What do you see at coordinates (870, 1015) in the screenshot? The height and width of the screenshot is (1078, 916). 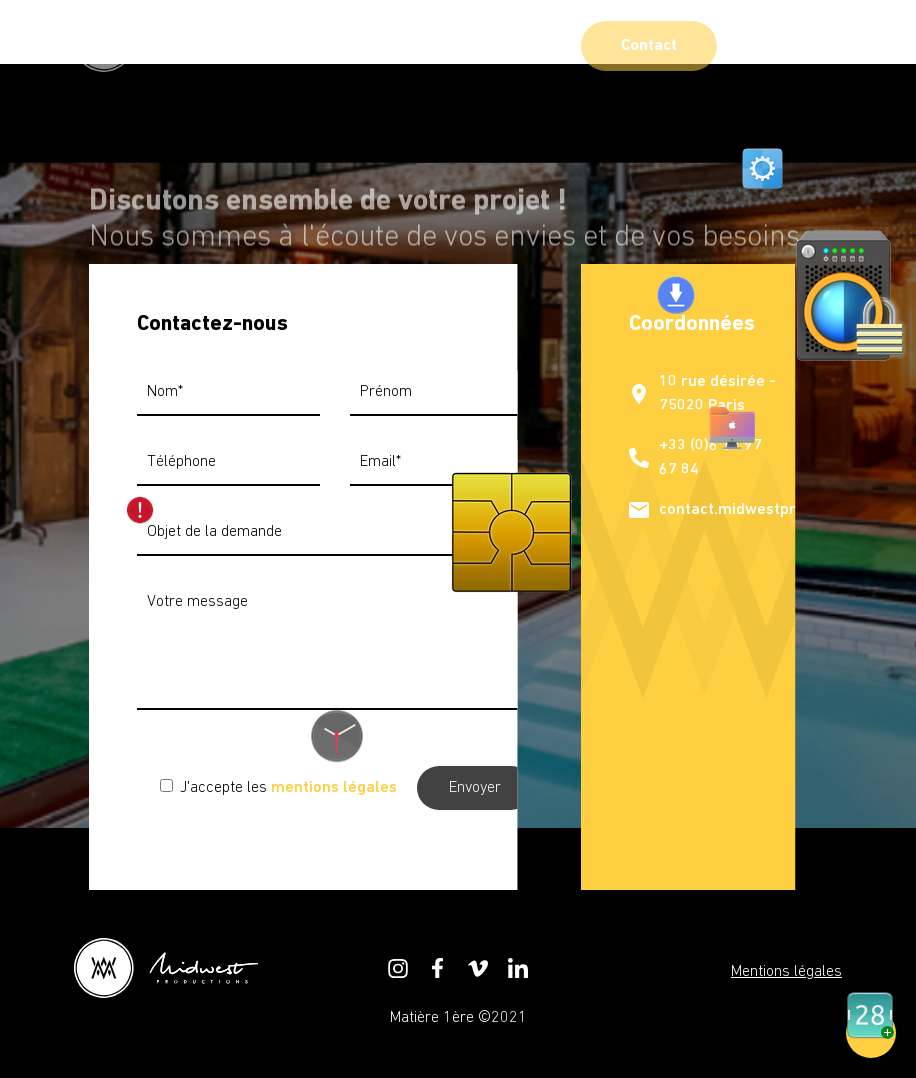 I see `create a new calendar appointment` at bounding box center [870, 1015].